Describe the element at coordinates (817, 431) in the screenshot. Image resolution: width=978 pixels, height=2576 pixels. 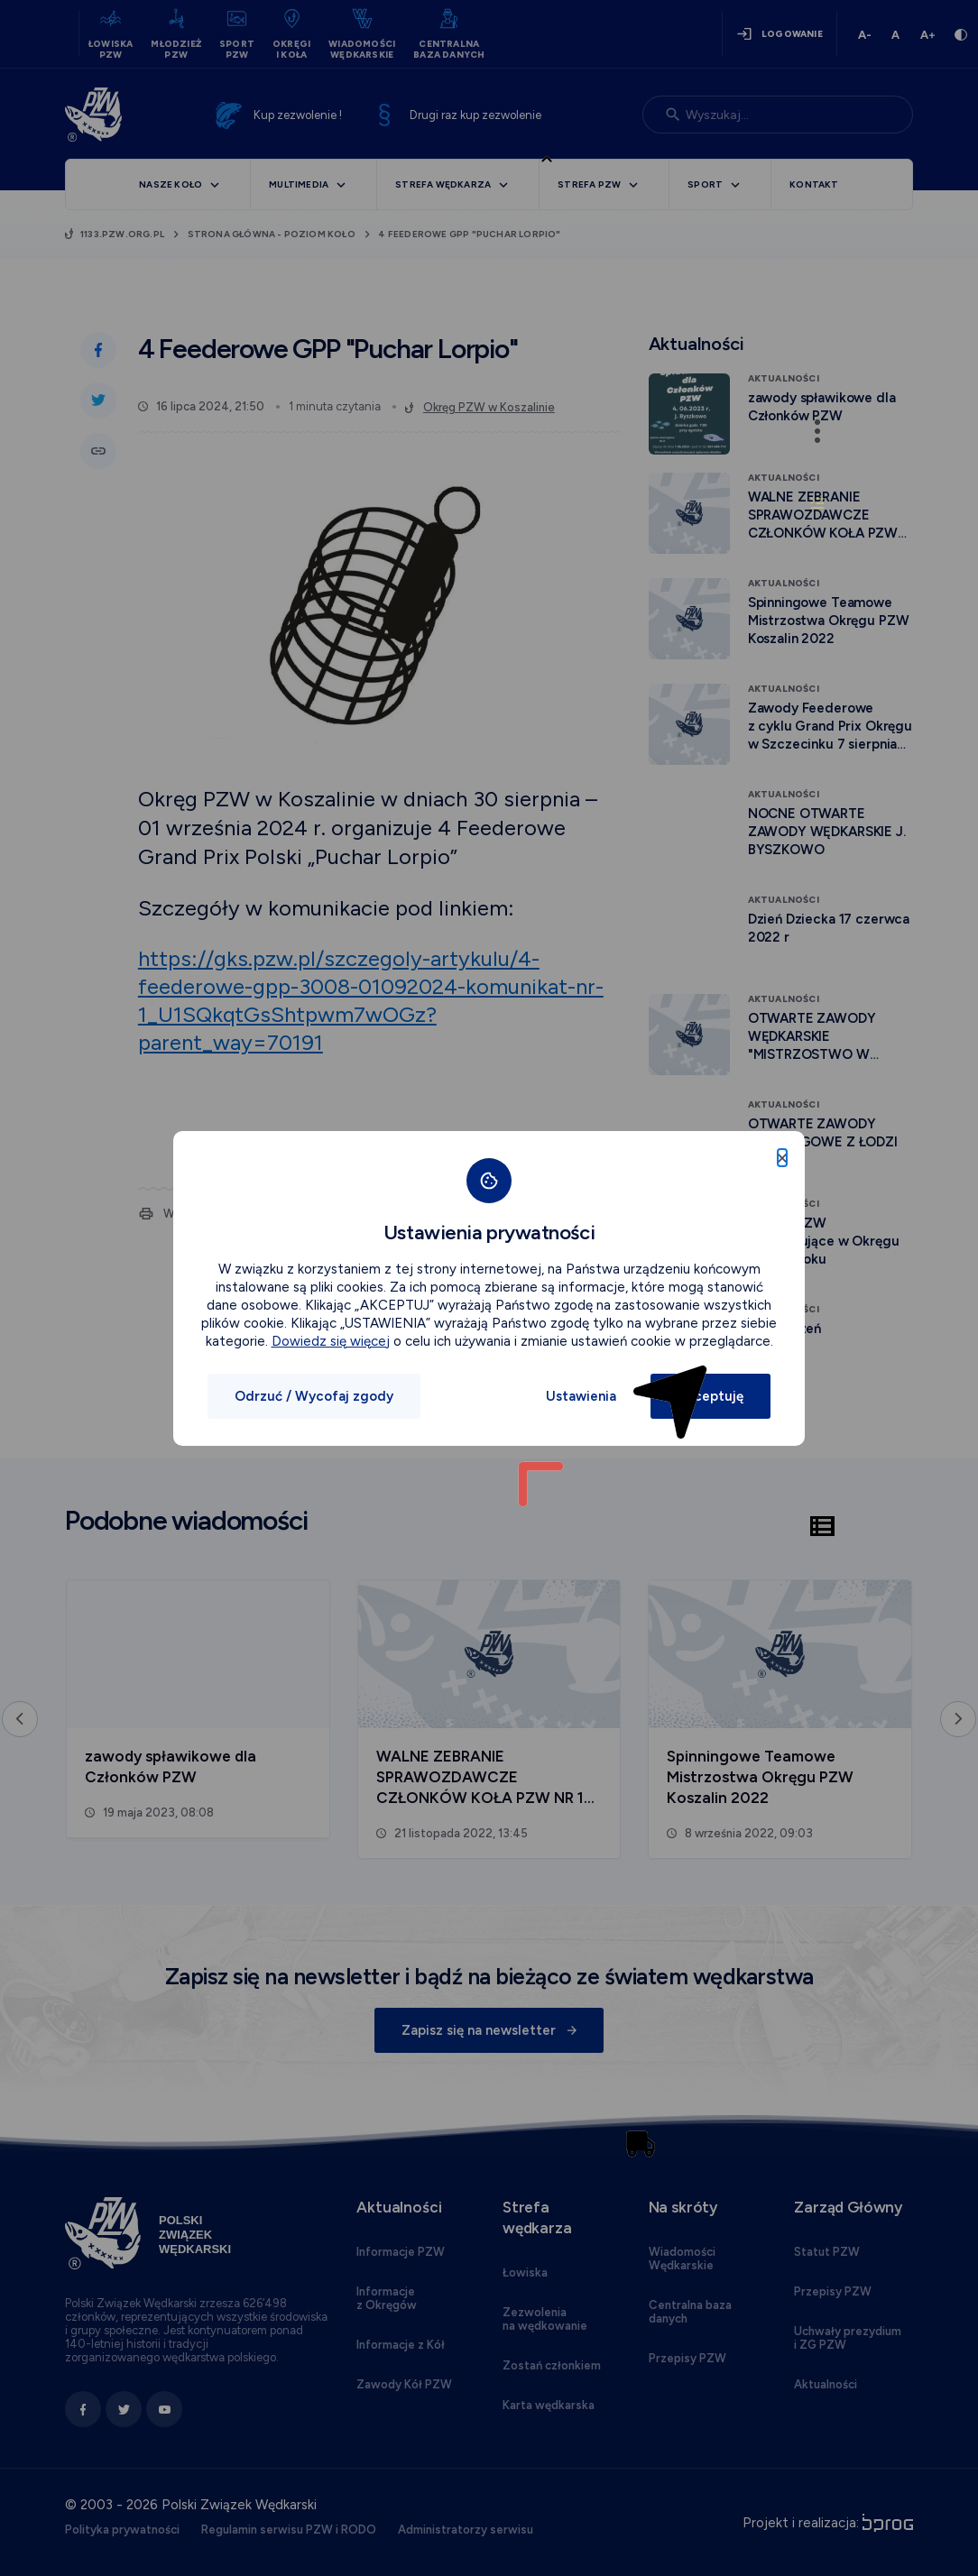
I see `open more options menu` at that location.